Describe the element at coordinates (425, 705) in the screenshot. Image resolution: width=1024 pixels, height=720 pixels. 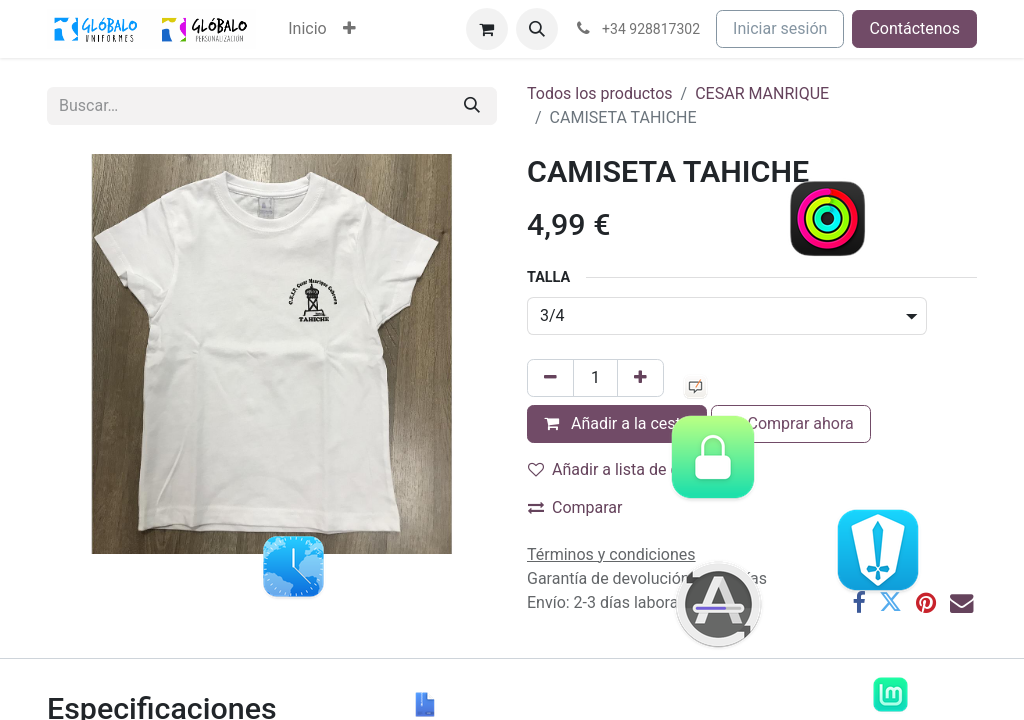
I see `a virtualbox virtual hard disk file` at that location.